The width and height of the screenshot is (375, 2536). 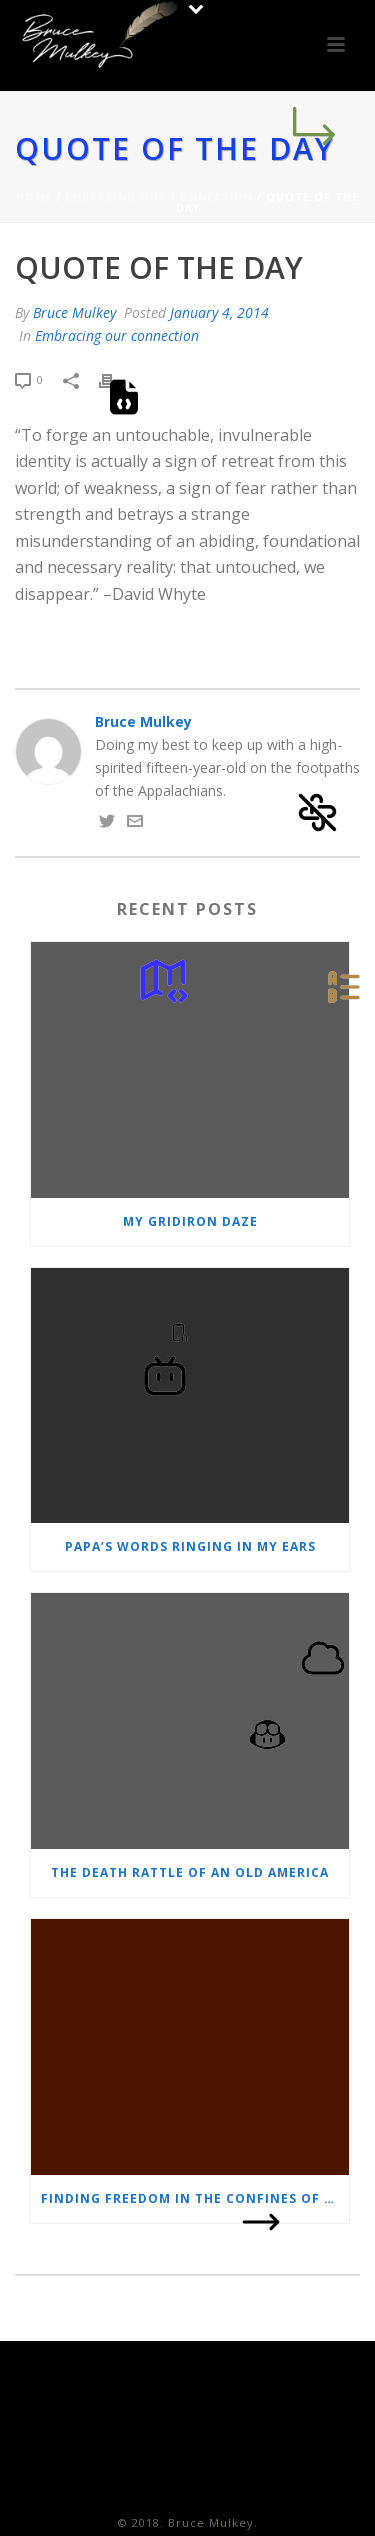 What do you see at coordinates (344, 987) in the screenshot?
I see `toggle alphabetical list view` at bounding box center [344, 987].